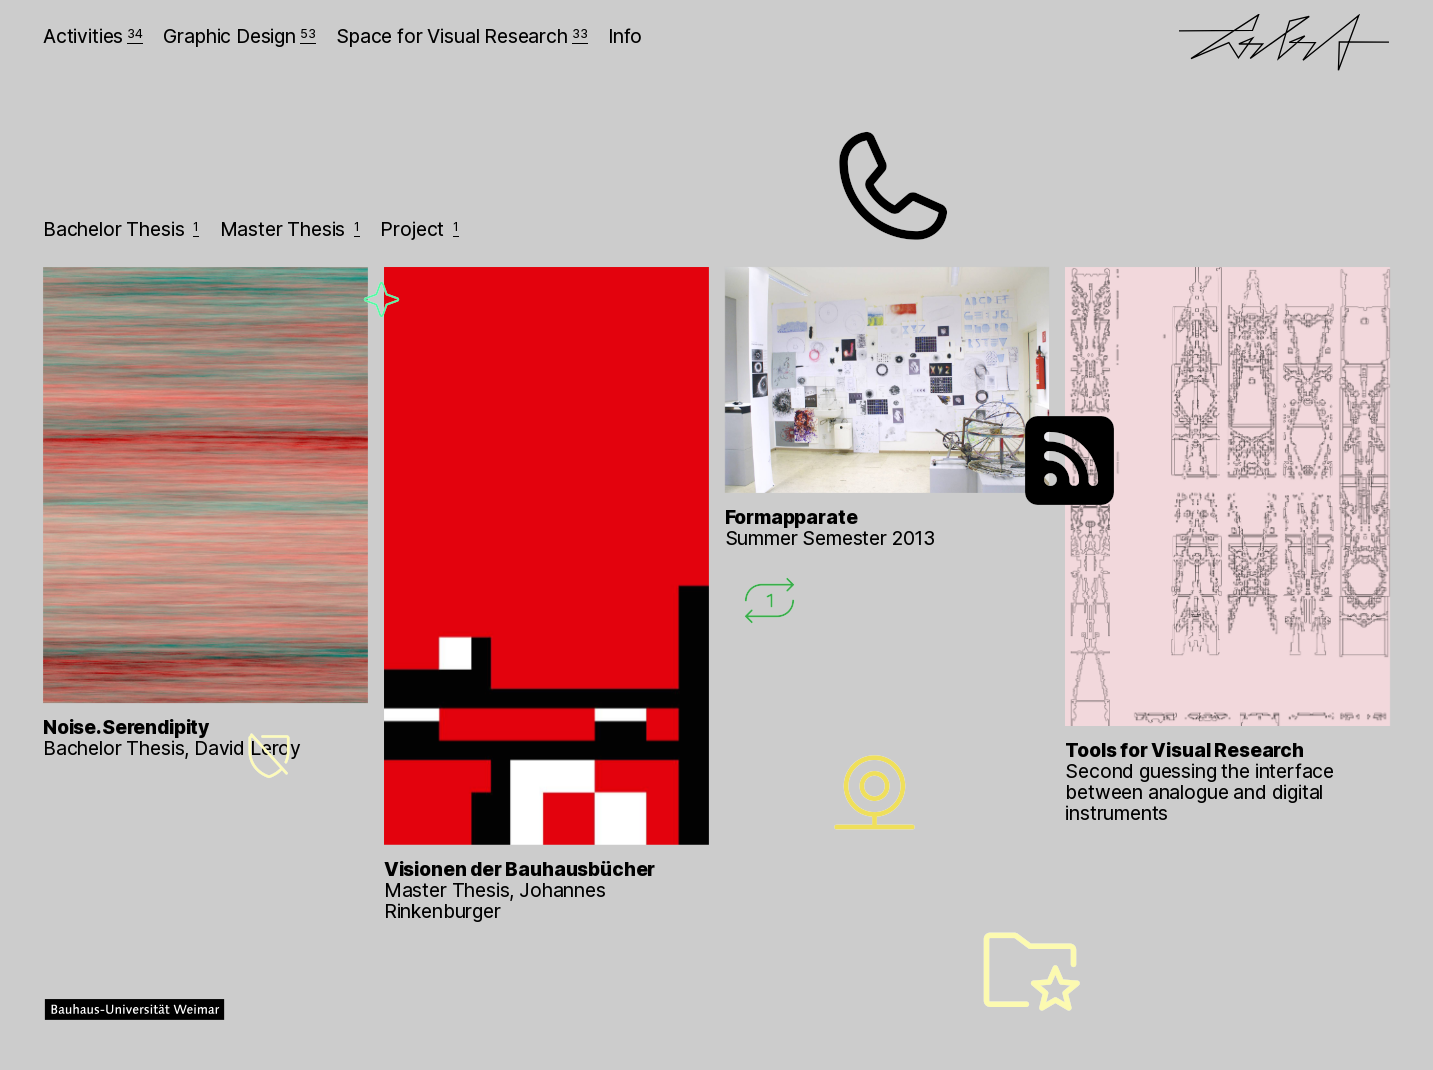 Image resolution: width=1433 pixels, height=1070 pixels. I want to click on repeat current track once, so click(769, 600).